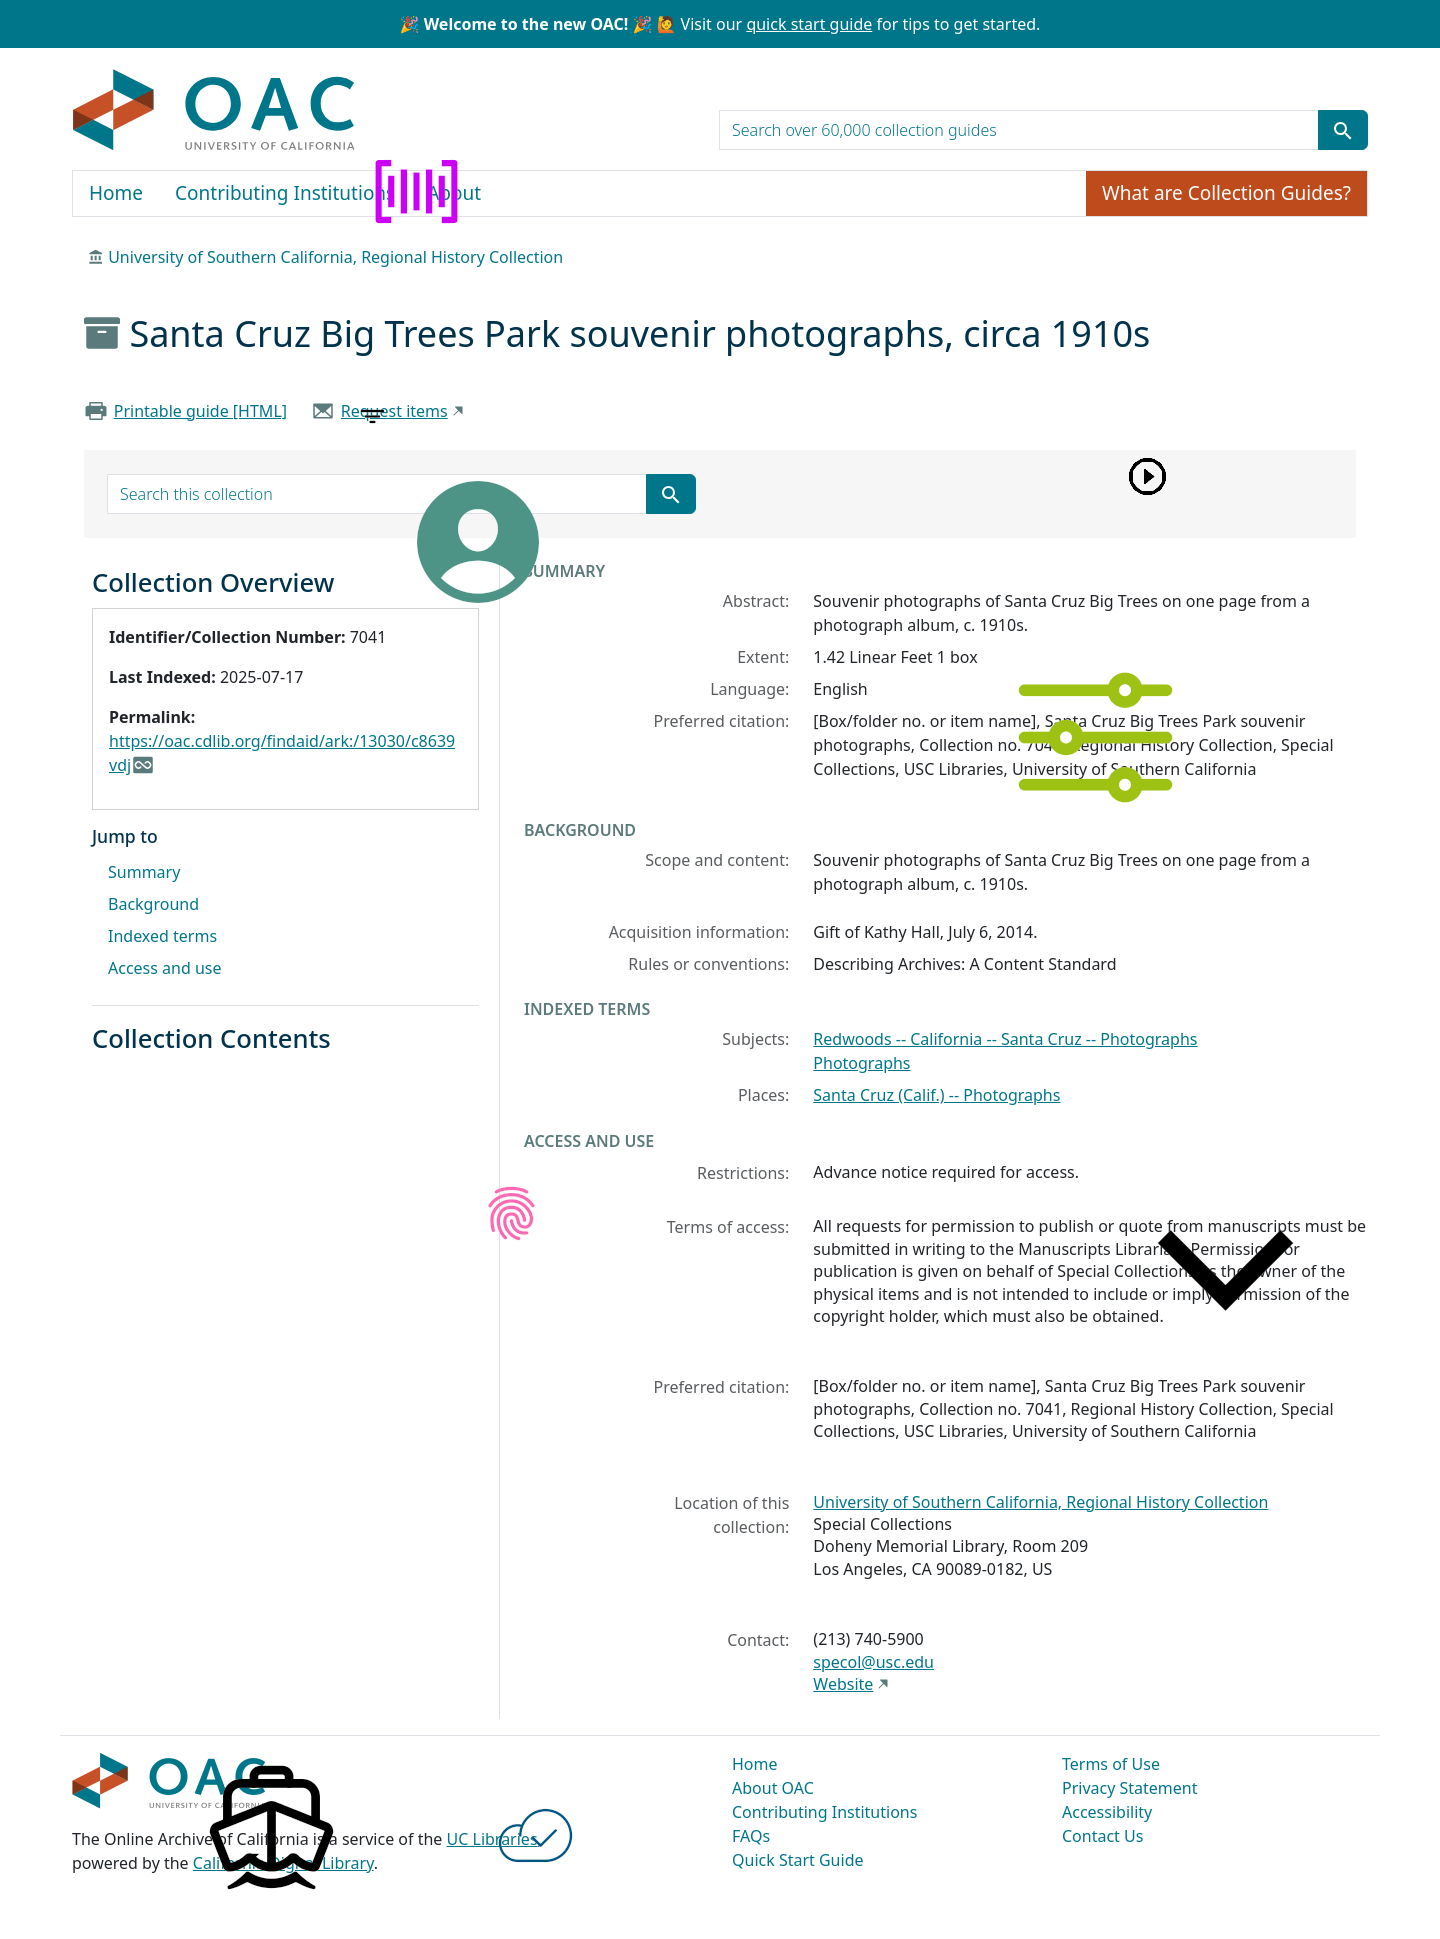 This screenshot has width=1440, height=1939. Describe the element at coordinates (271, 1827) in the screenshot. I see `access boat or ferry services` at that location.